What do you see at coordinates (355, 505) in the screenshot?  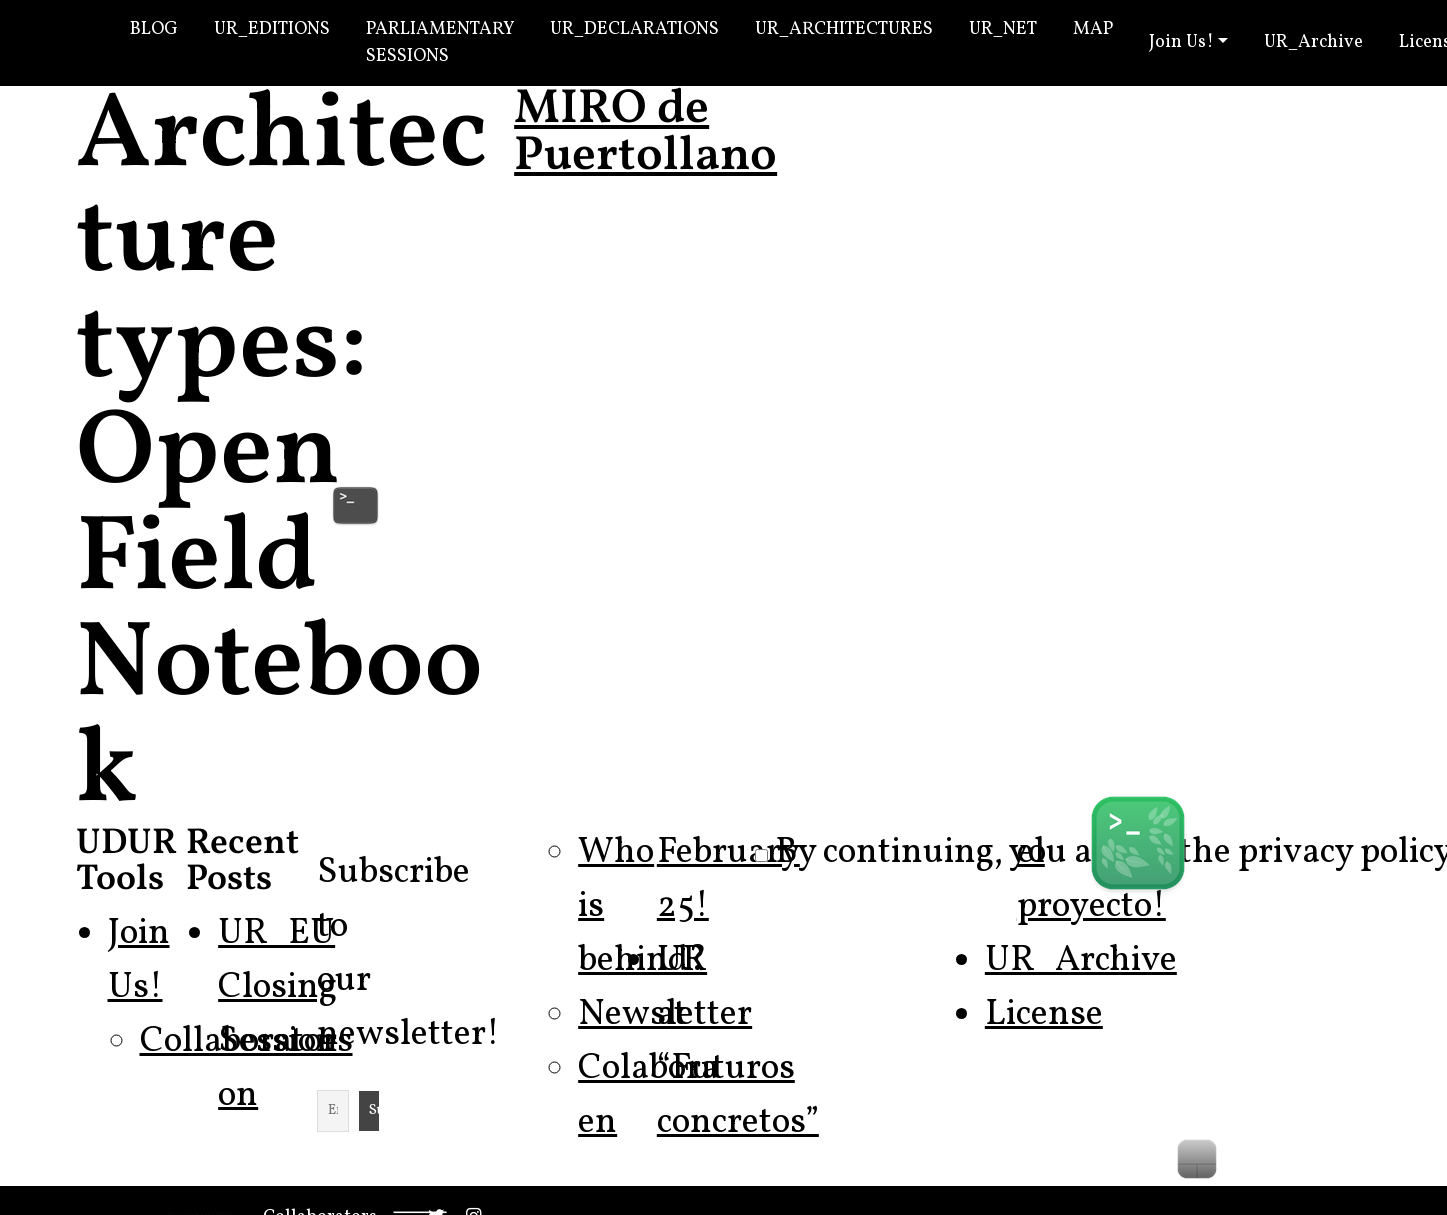 I see `open the terminal application` at bounding box center [355, 505].